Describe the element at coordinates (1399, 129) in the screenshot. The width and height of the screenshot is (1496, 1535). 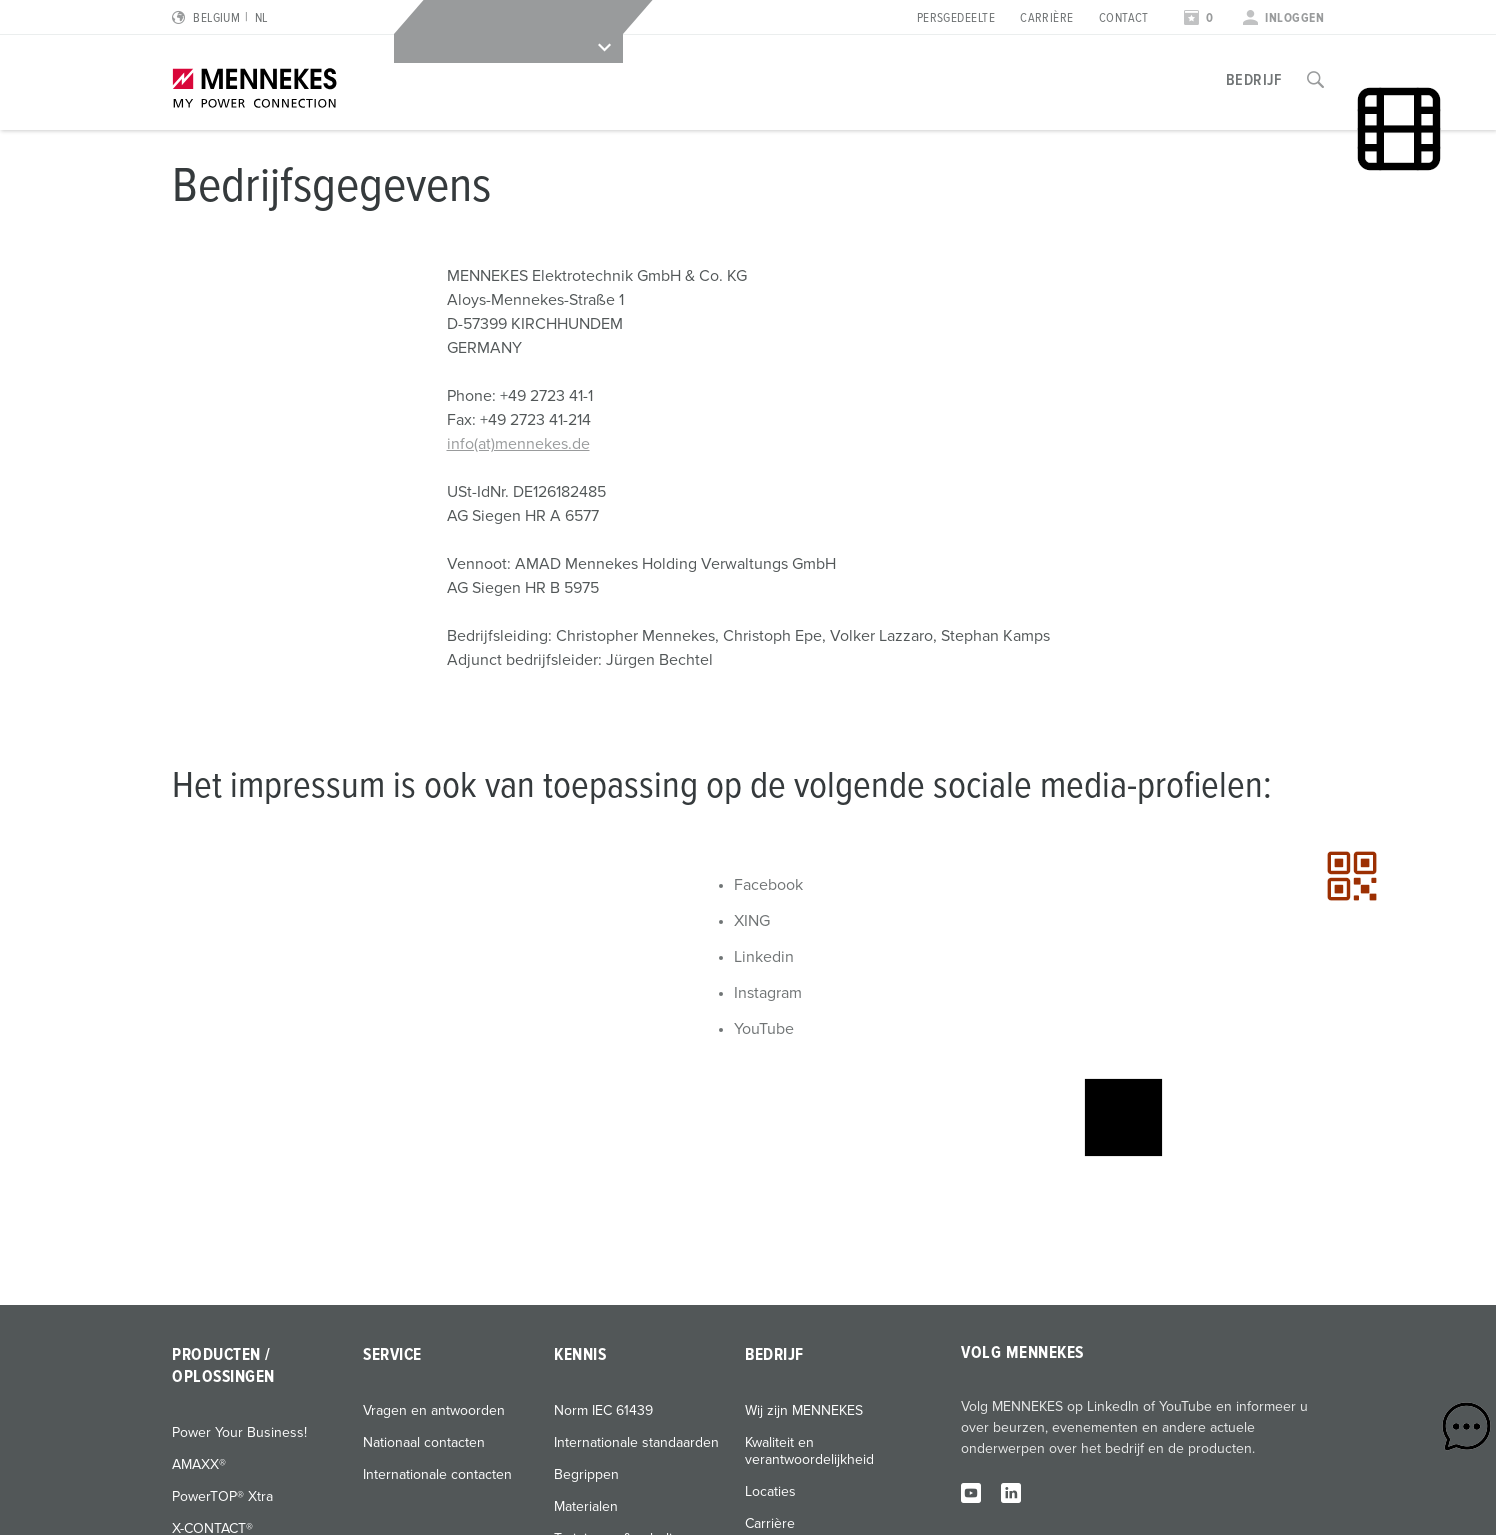
I see `access video or movie content` at that location.